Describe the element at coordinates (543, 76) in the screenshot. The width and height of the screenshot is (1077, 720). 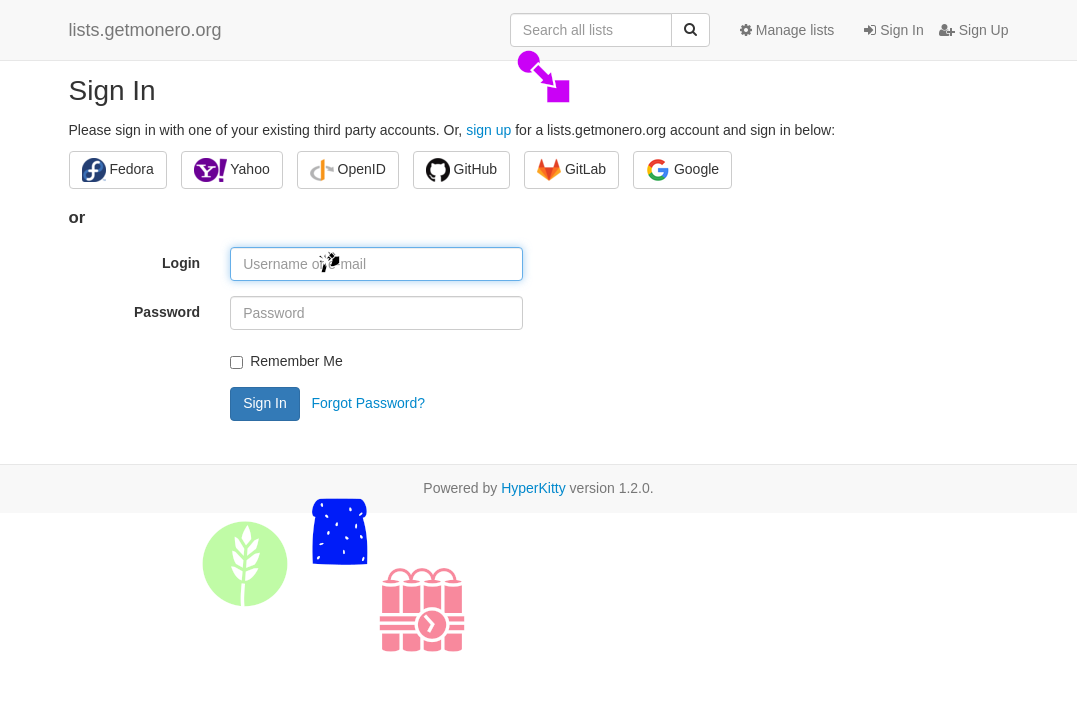
I see `transform or convert an object` at that location.